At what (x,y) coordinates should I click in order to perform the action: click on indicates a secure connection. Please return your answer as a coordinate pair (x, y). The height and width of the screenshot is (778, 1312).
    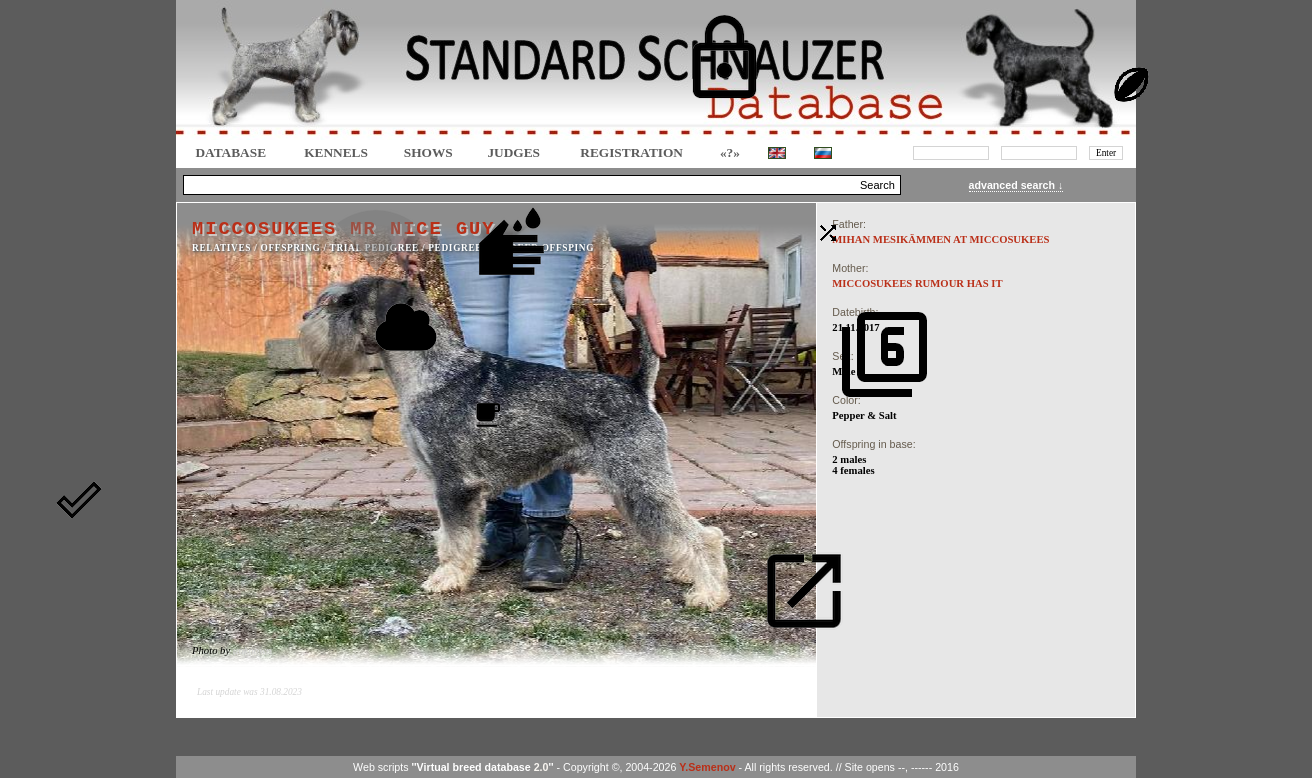
    Looking at the image, I should click on (724, 58).